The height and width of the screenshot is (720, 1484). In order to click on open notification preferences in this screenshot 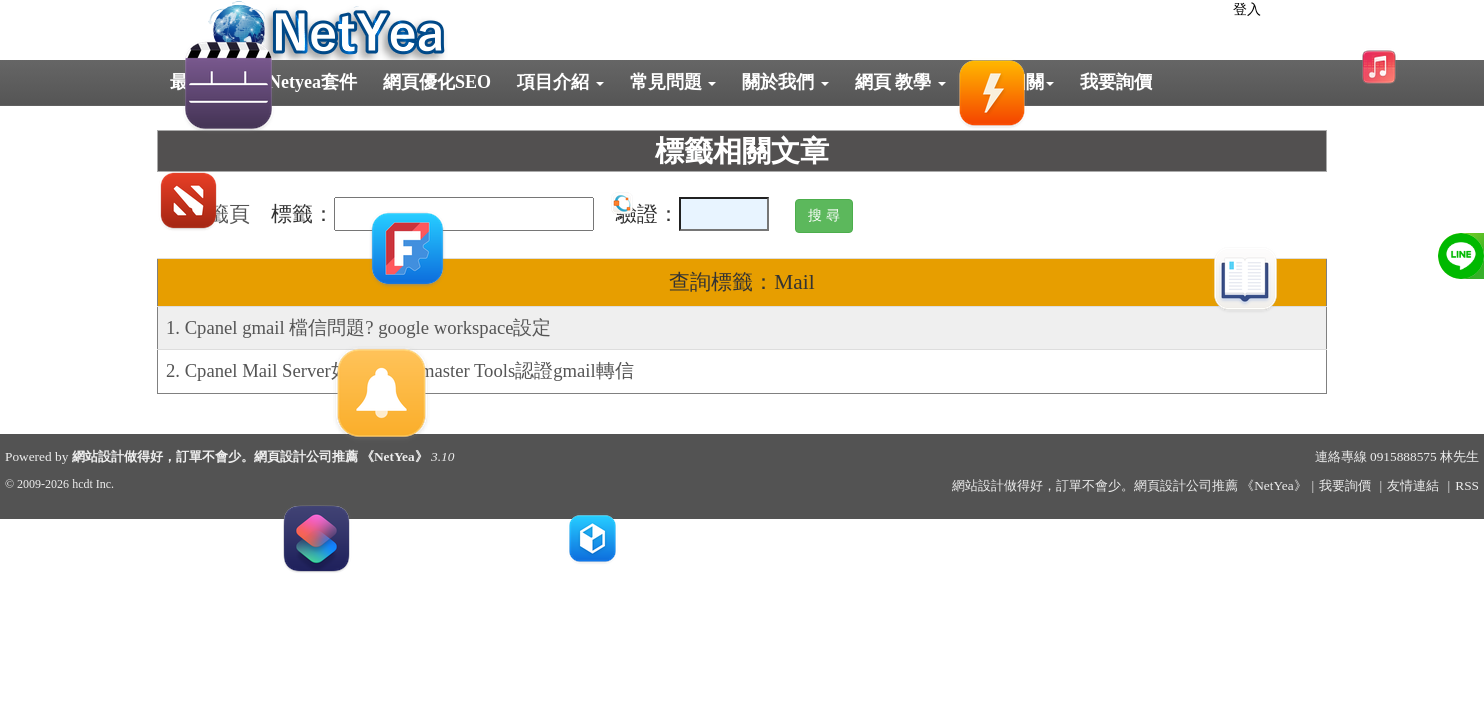, I will do `click(381, 394)`.